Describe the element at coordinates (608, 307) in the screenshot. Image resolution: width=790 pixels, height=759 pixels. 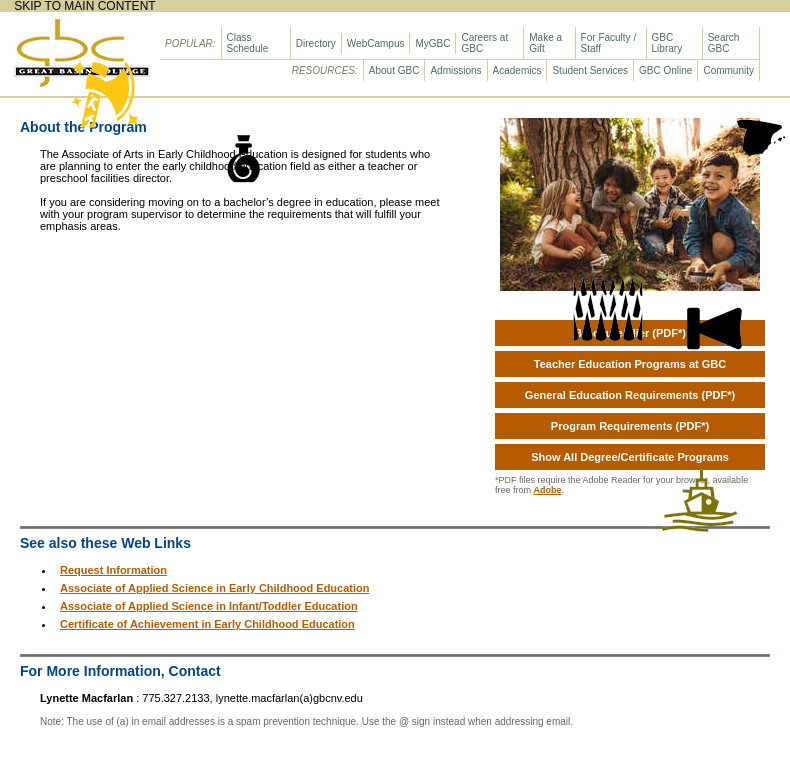
I see `indicates a spike trap or hazard zone` at that location.